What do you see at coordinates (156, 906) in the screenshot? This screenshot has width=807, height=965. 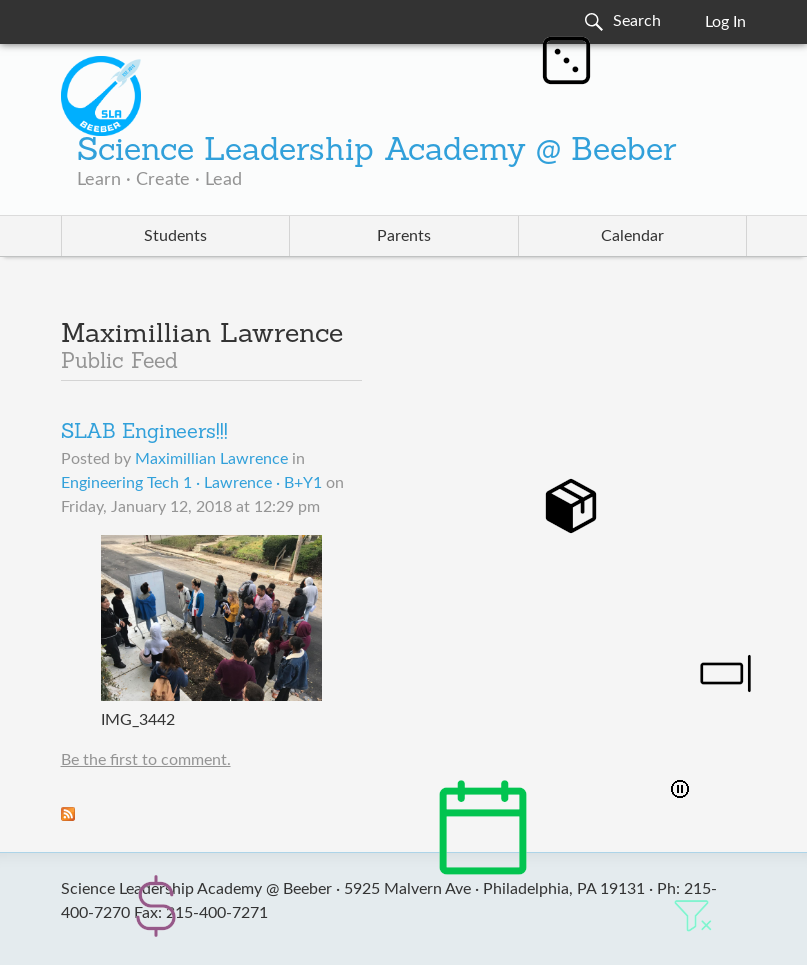 I see `view account balance or financial information` at bounding box center [156, 906].